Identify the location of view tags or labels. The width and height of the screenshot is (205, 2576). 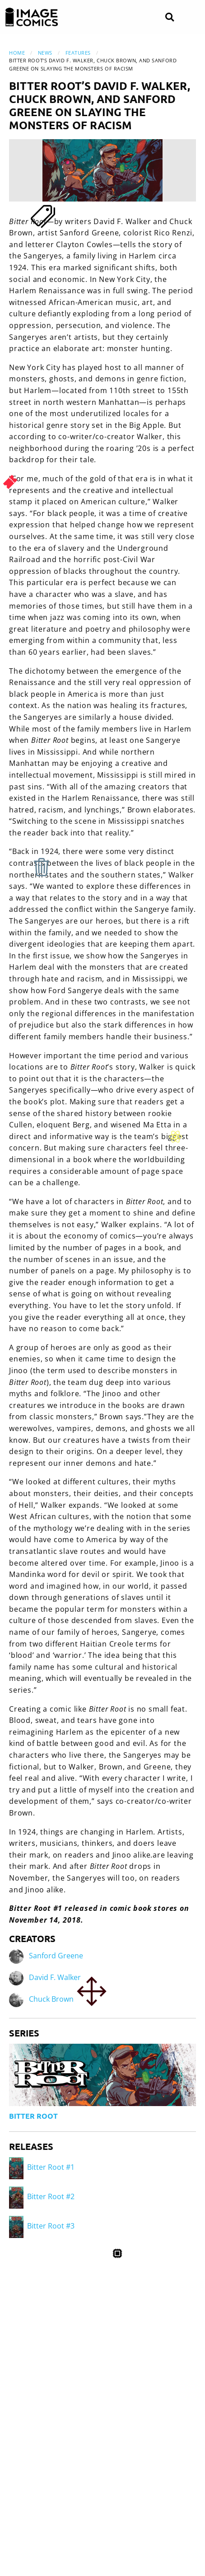
(43, 216).